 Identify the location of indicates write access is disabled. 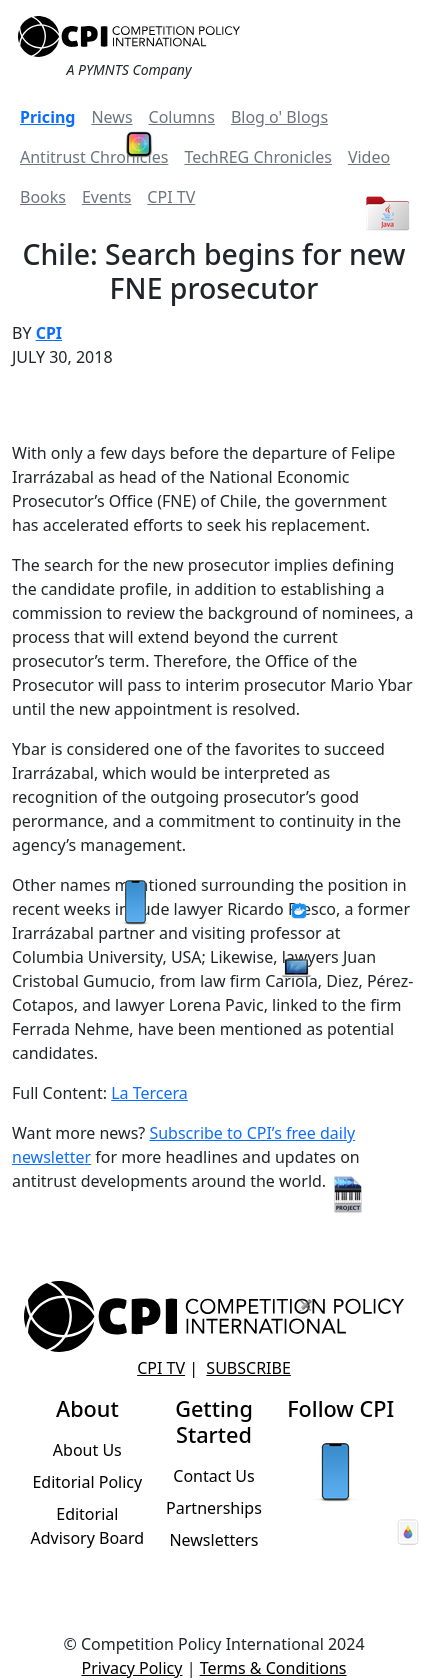
(305, 1305).